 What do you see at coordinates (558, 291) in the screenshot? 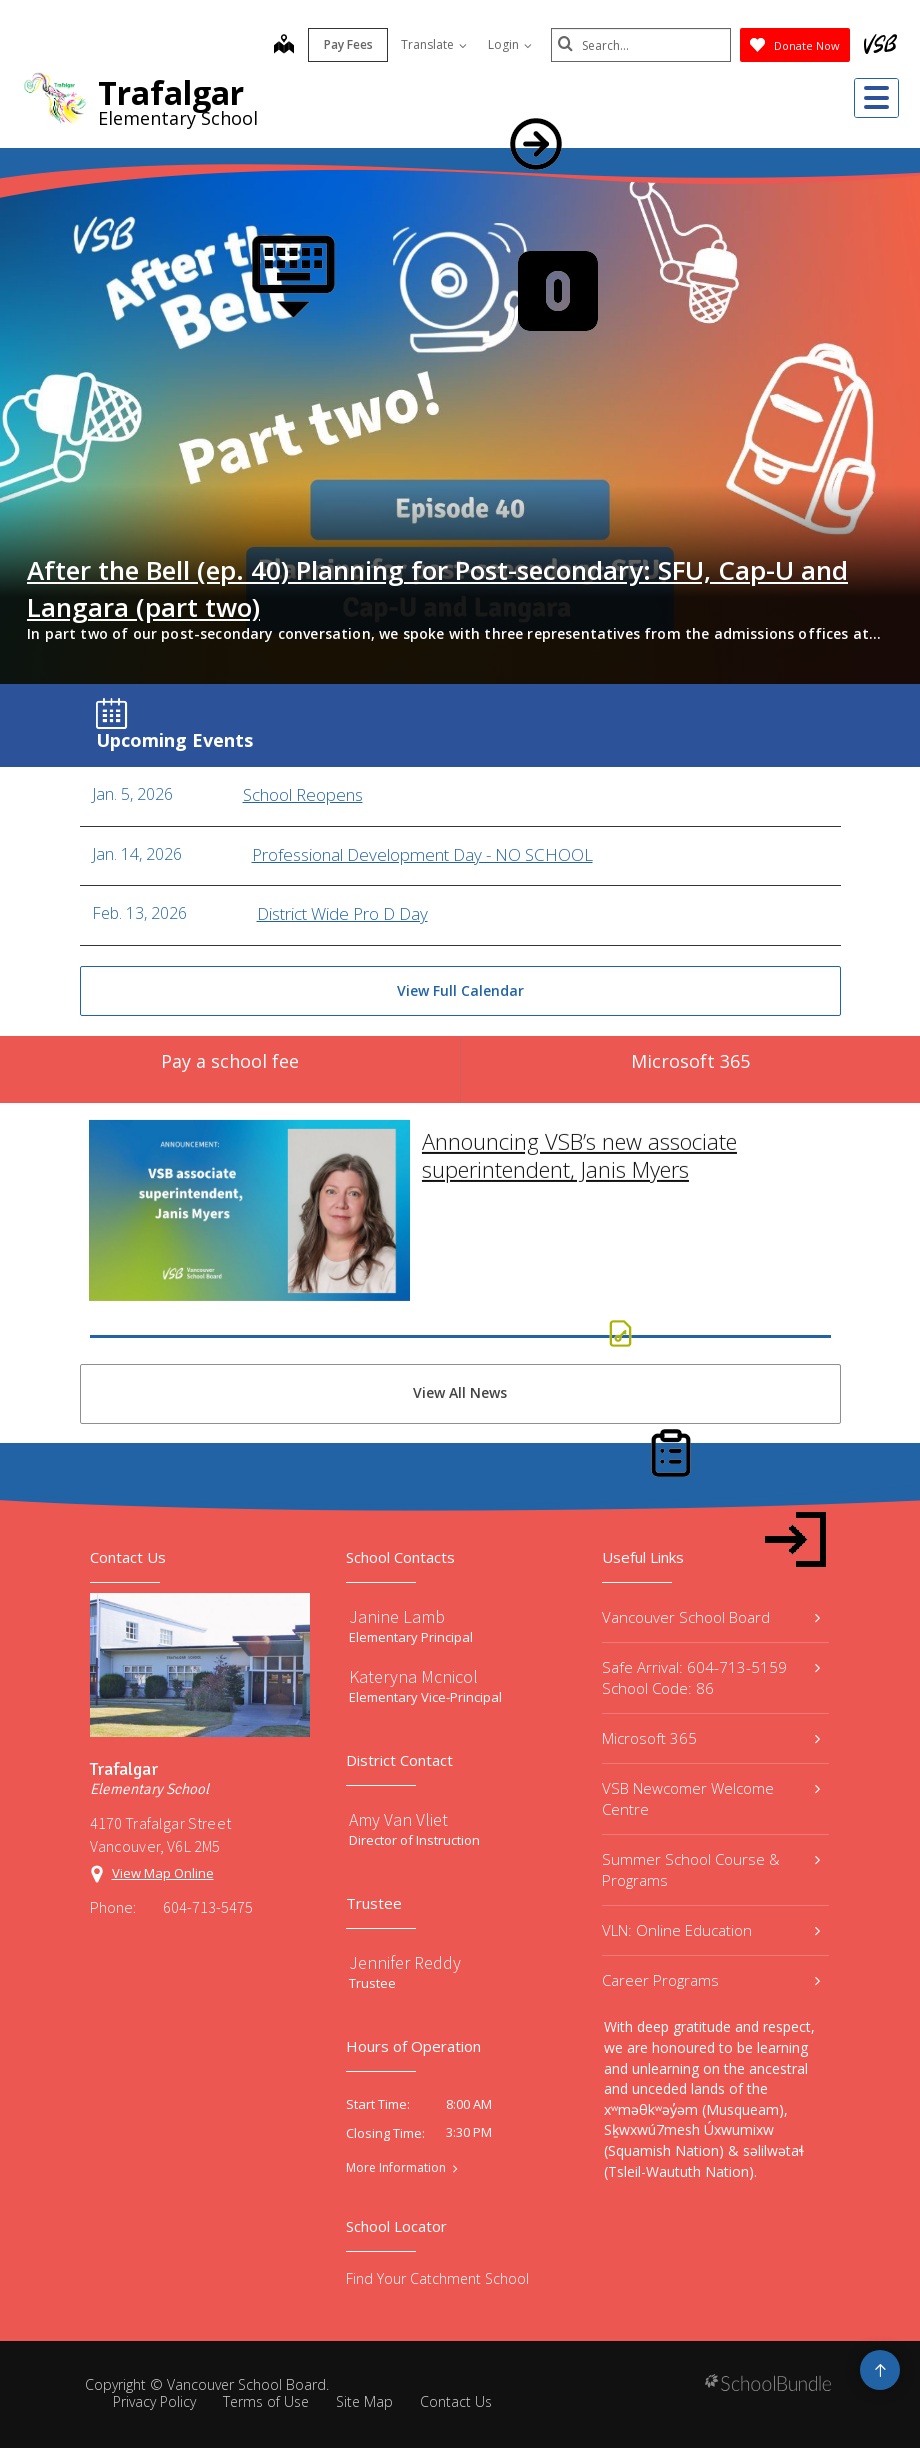
I see `indicates the letter "o" or zero value` at bounding box center [558, 291].